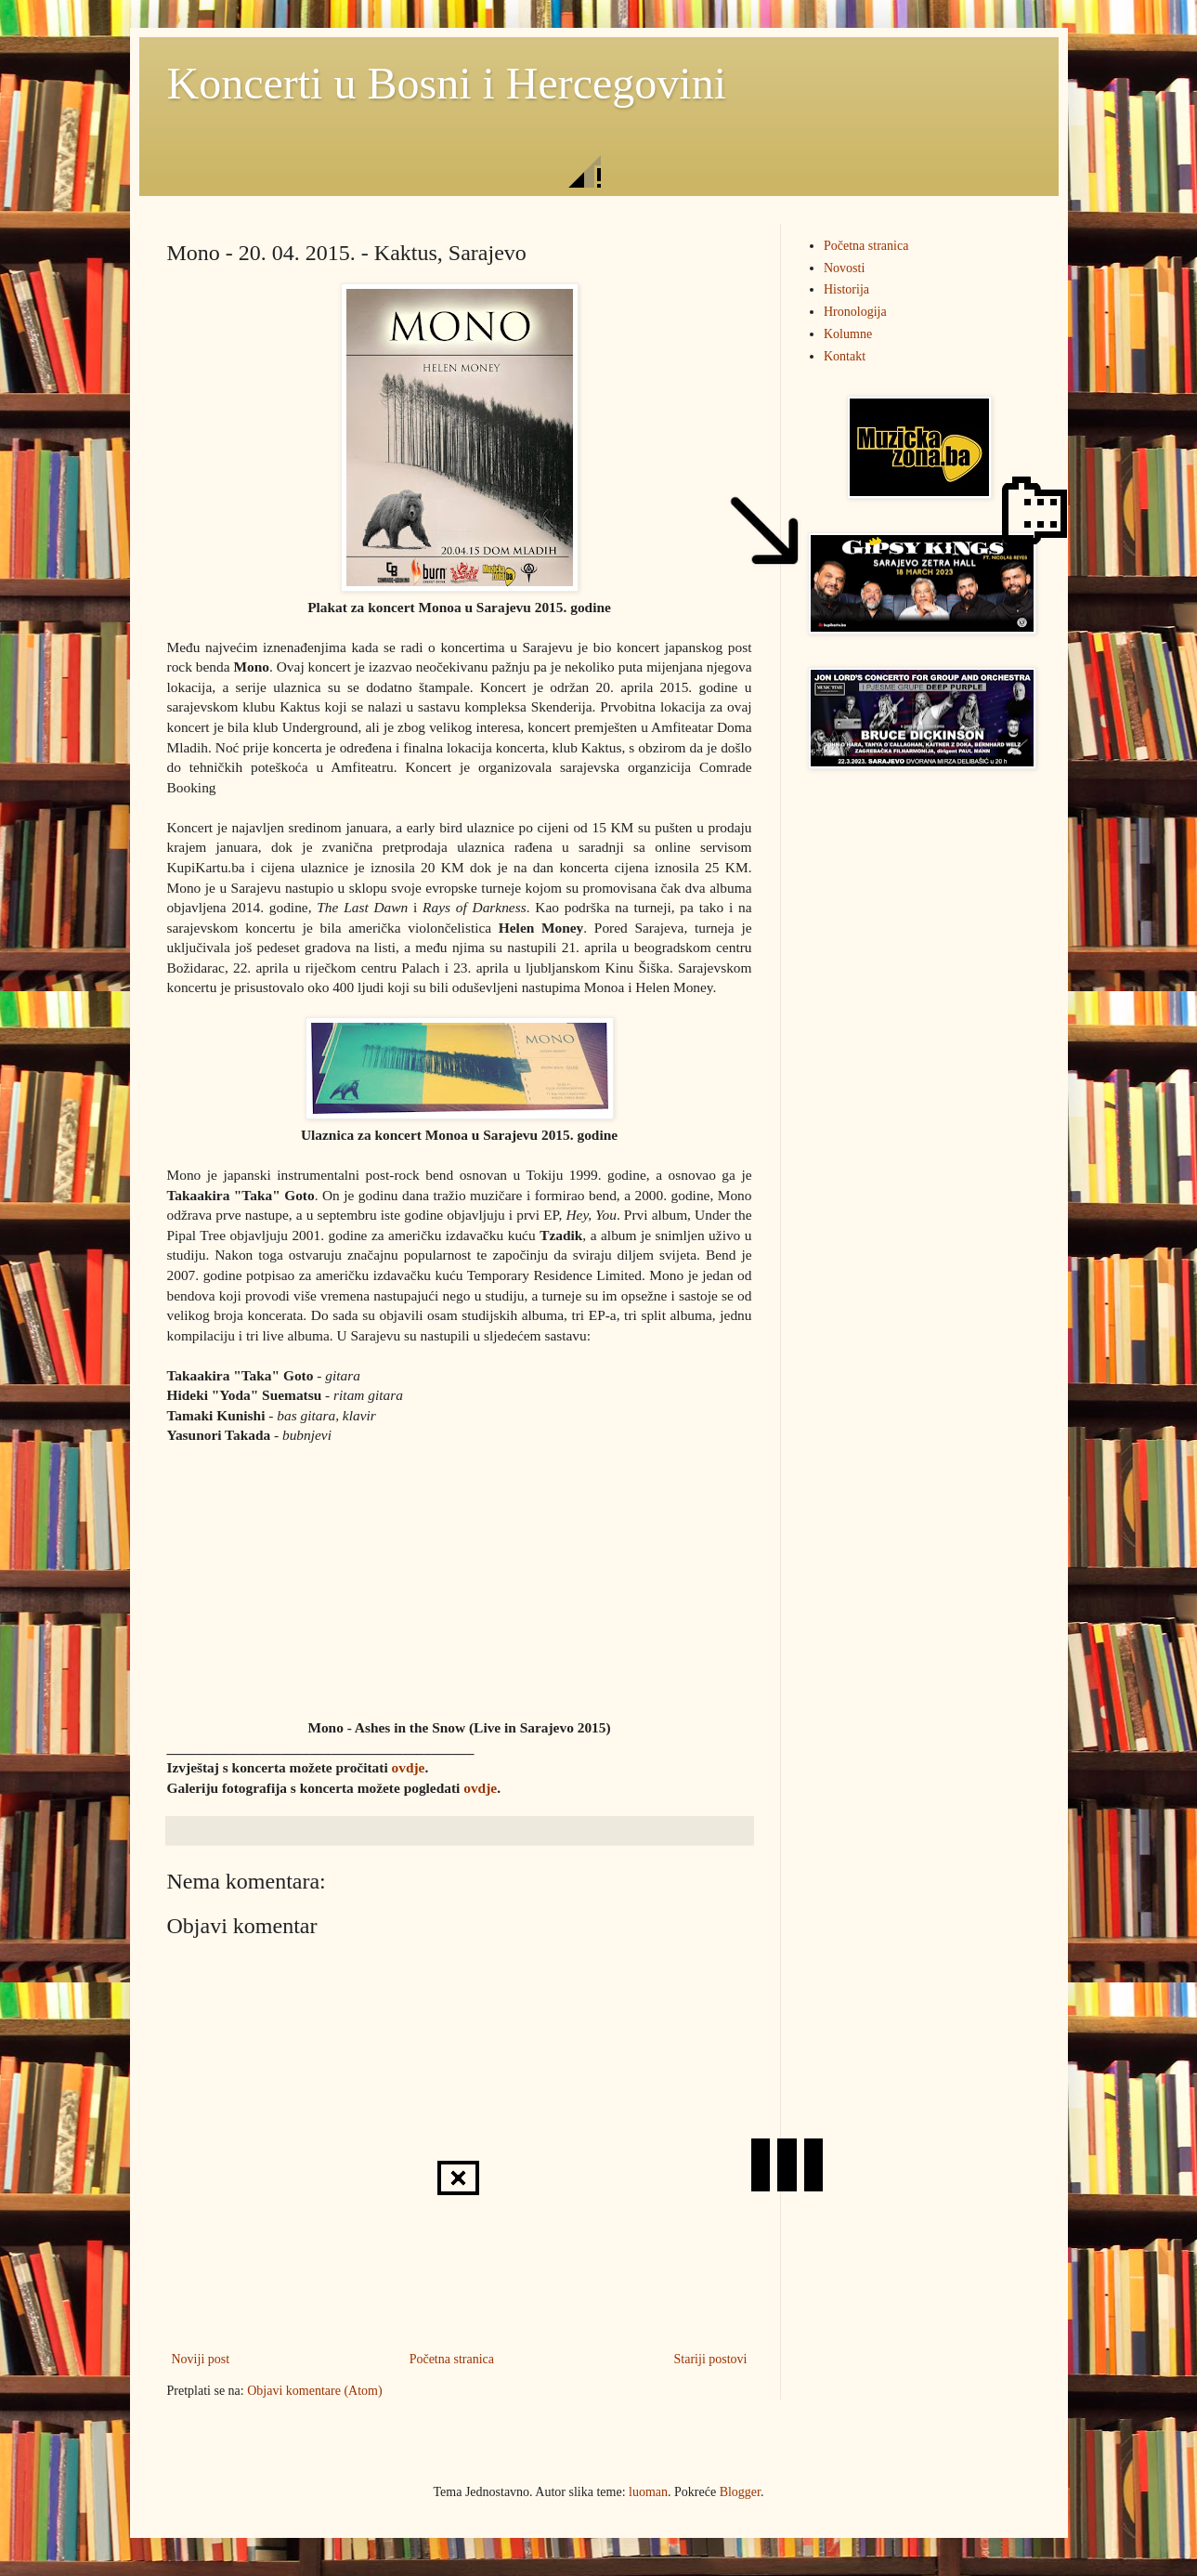 Image resolution: width=1197 pixels, height=2576 pixels. Describe the element at coordinates (765, 531) in the screenshot. I see `navigate to the bottom-right section` at that location.